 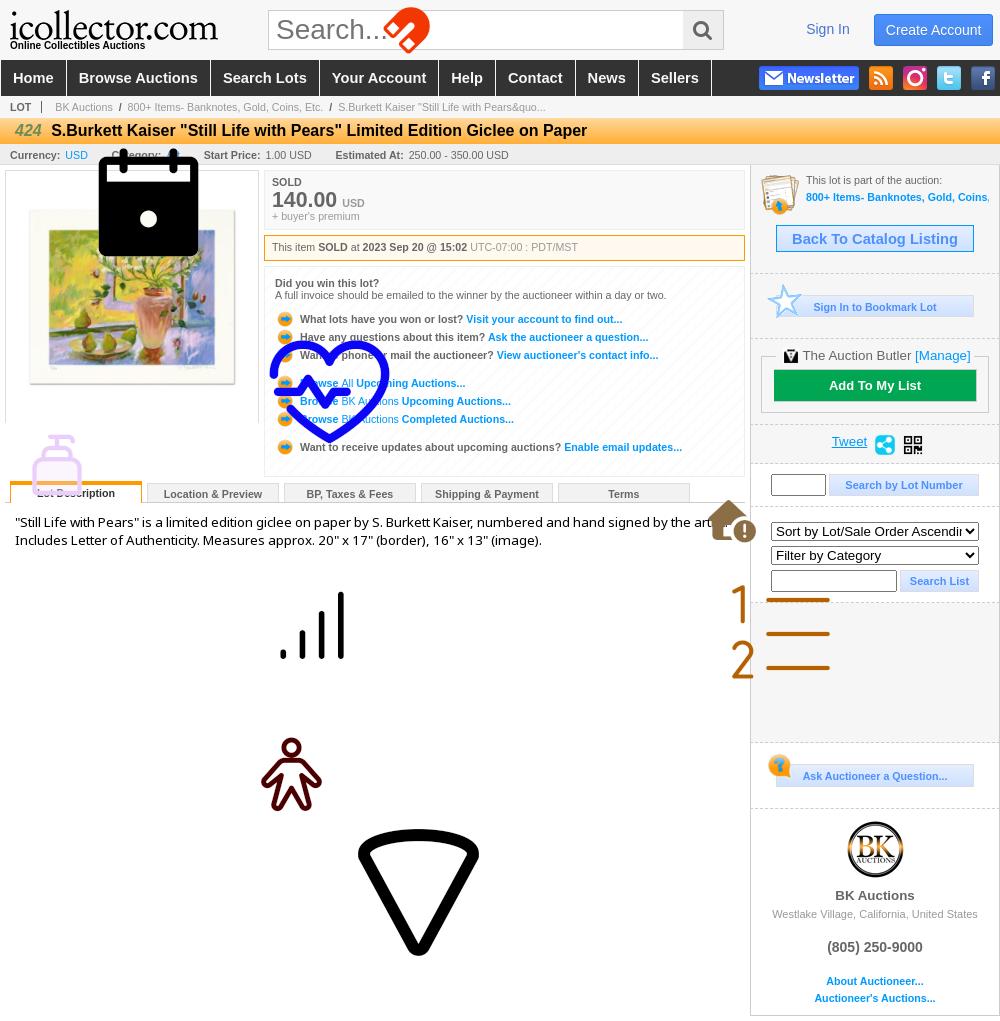 What do you see at coordinates (57, 466) in the screenshot?
I see `access hygiene or handwashing reminders` at bounding box center [57, 466].